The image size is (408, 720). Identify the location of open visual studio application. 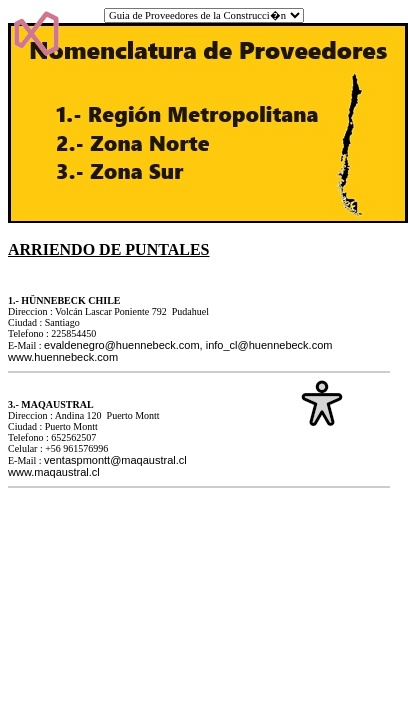
(36, 33).